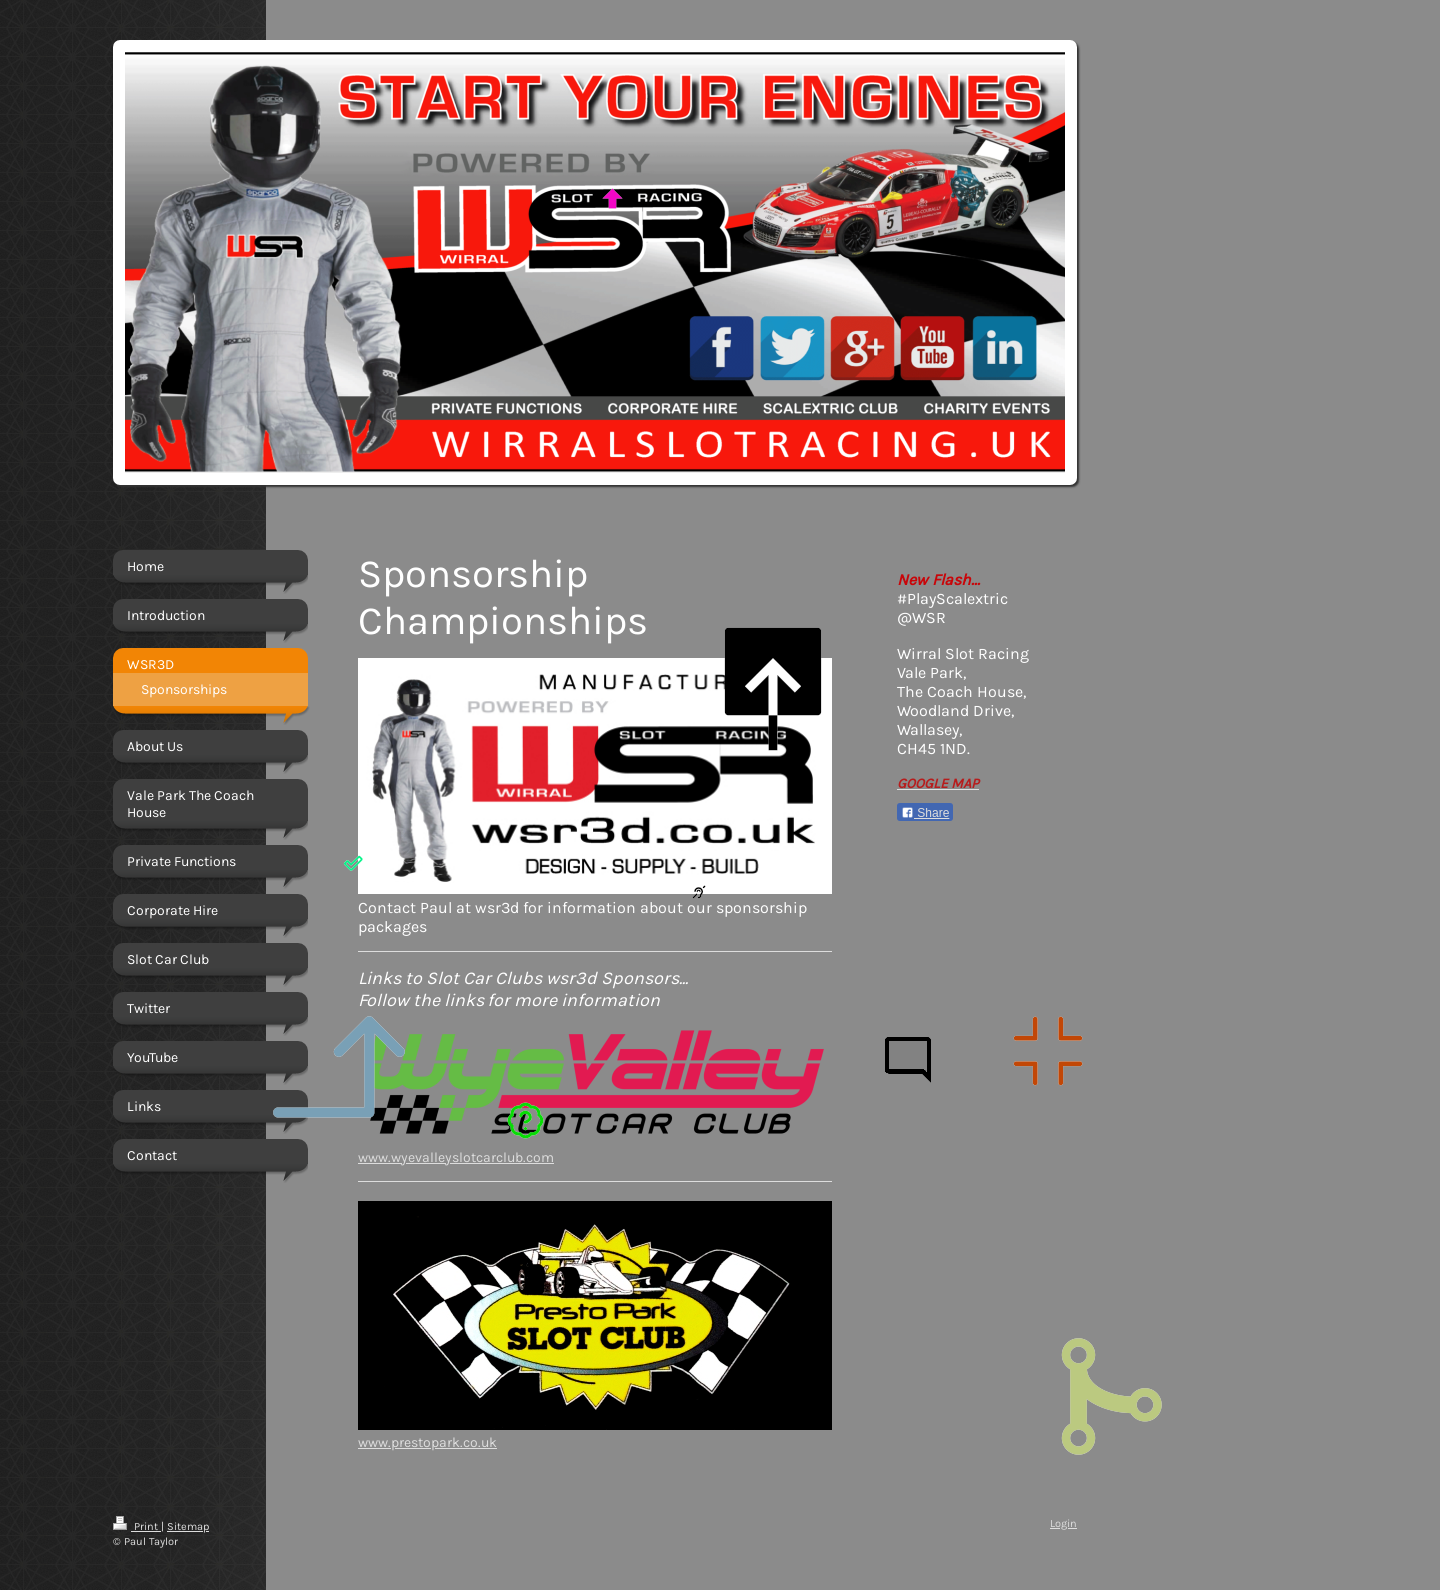  What do you see at coordinates (344, 1072) in the screenshot?
I see `turn right then continue forward` at bounding box center [344, 1072].